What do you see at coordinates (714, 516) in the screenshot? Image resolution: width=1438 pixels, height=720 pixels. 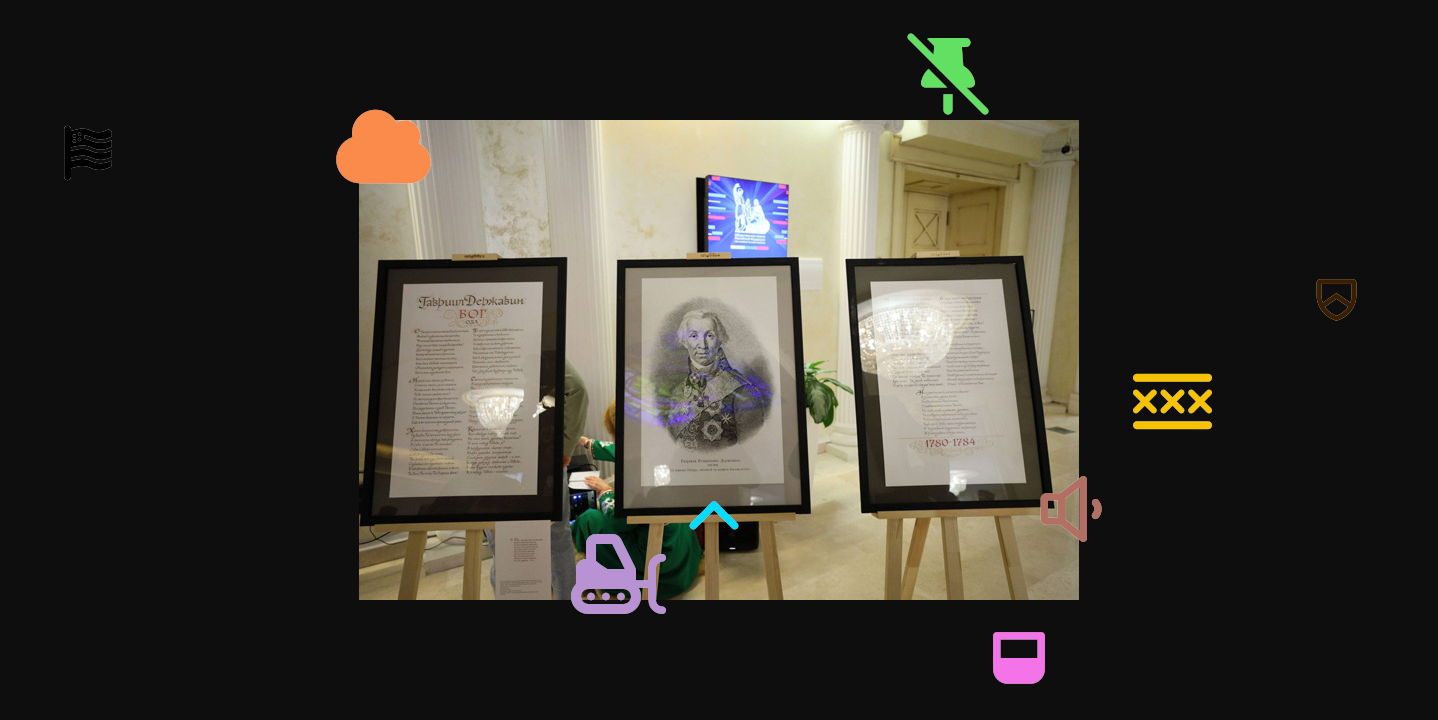 I see `collapse an expanded section` at bounding box center [714, 516].